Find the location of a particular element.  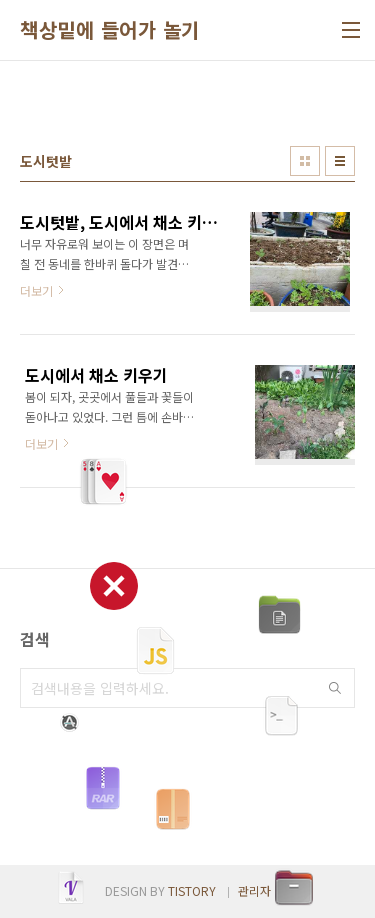

cancel the current action or operation is located at coordinates (114, 586).